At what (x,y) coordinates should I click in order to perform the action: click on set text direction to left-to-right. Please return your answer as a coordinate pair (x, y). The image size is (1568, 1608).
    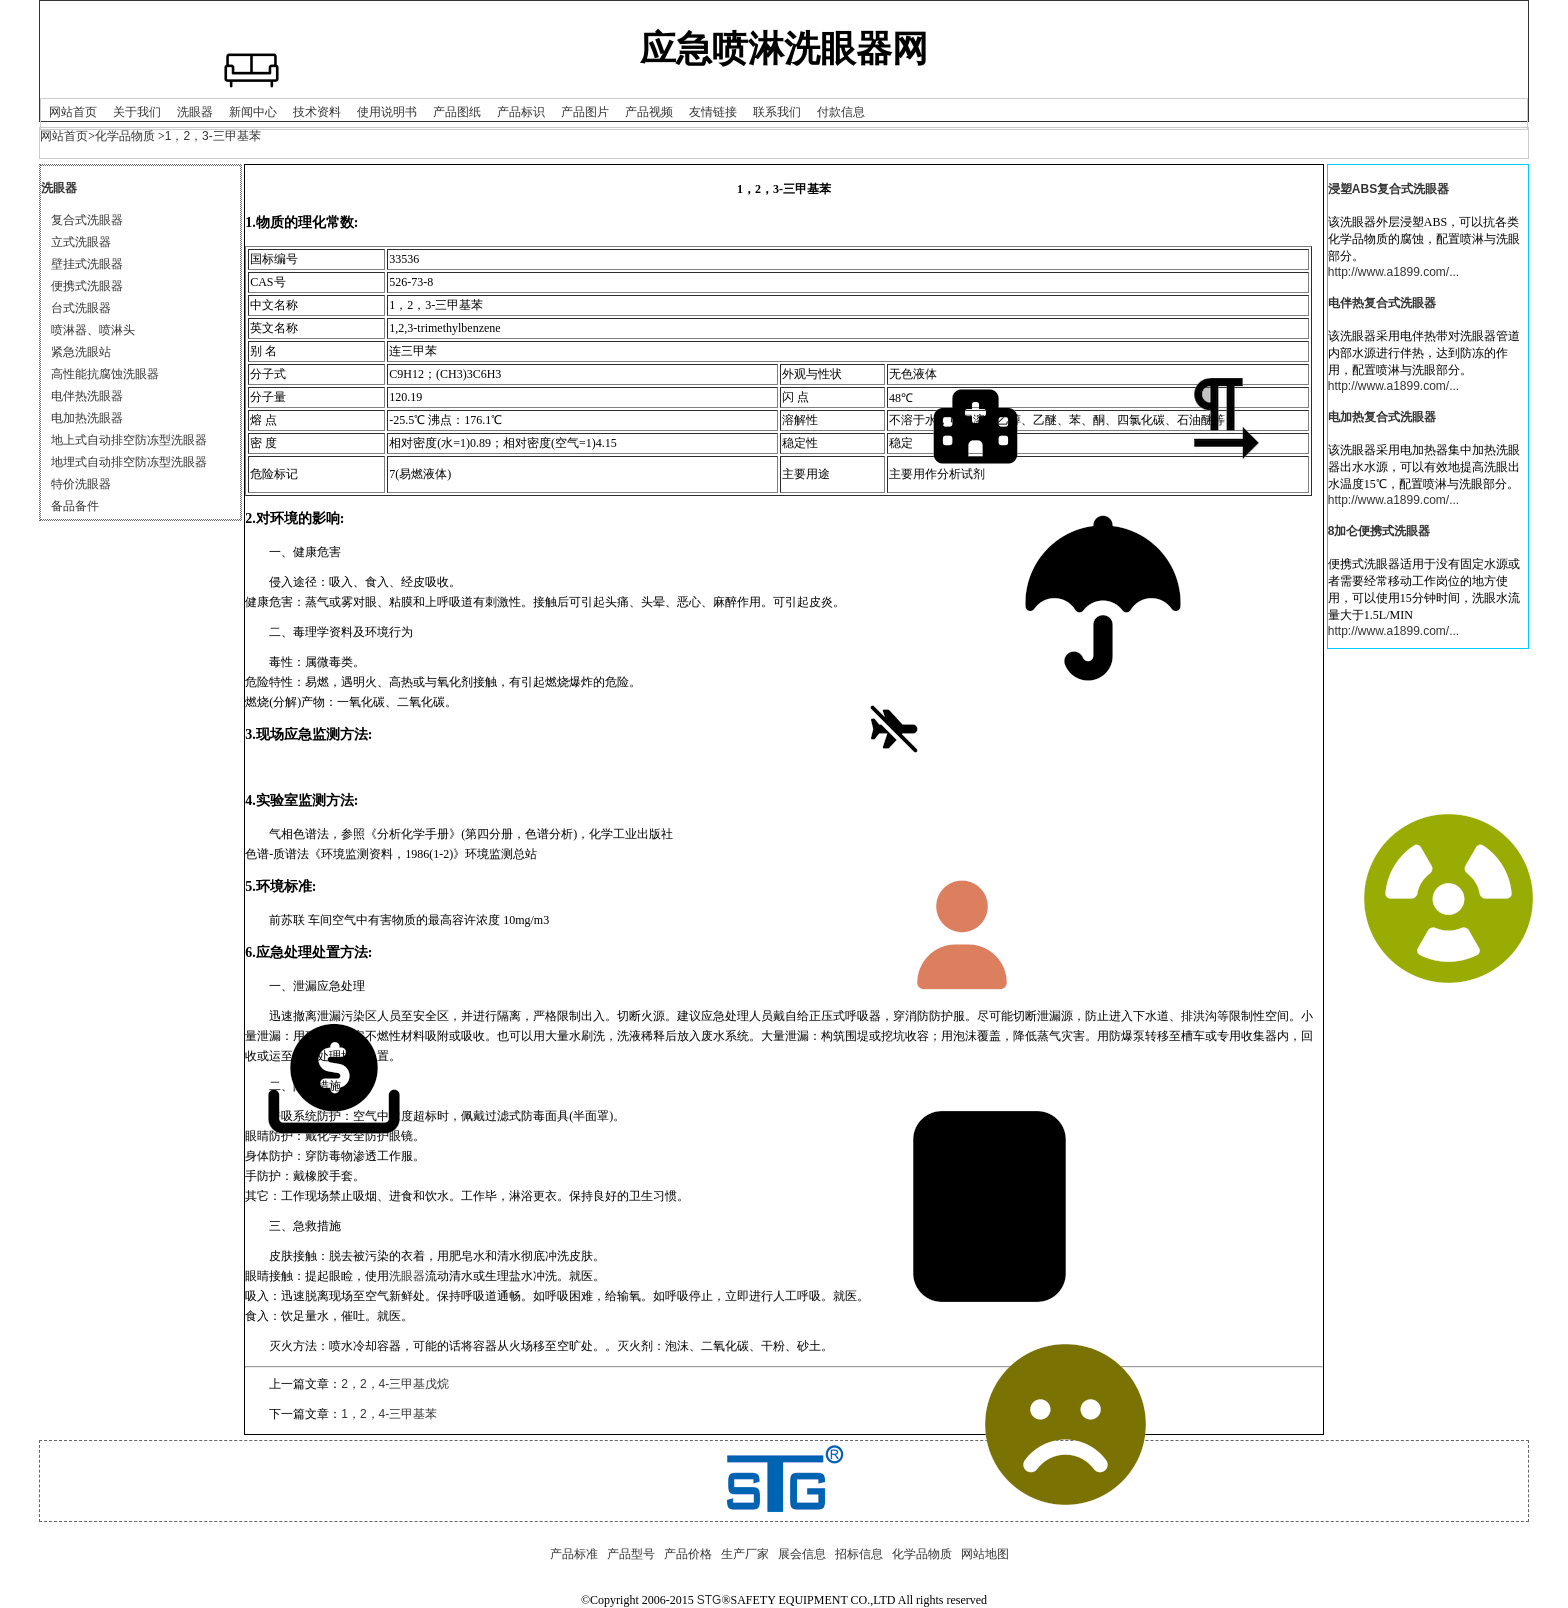
    Looking at the image, I should click on (1222, 418).